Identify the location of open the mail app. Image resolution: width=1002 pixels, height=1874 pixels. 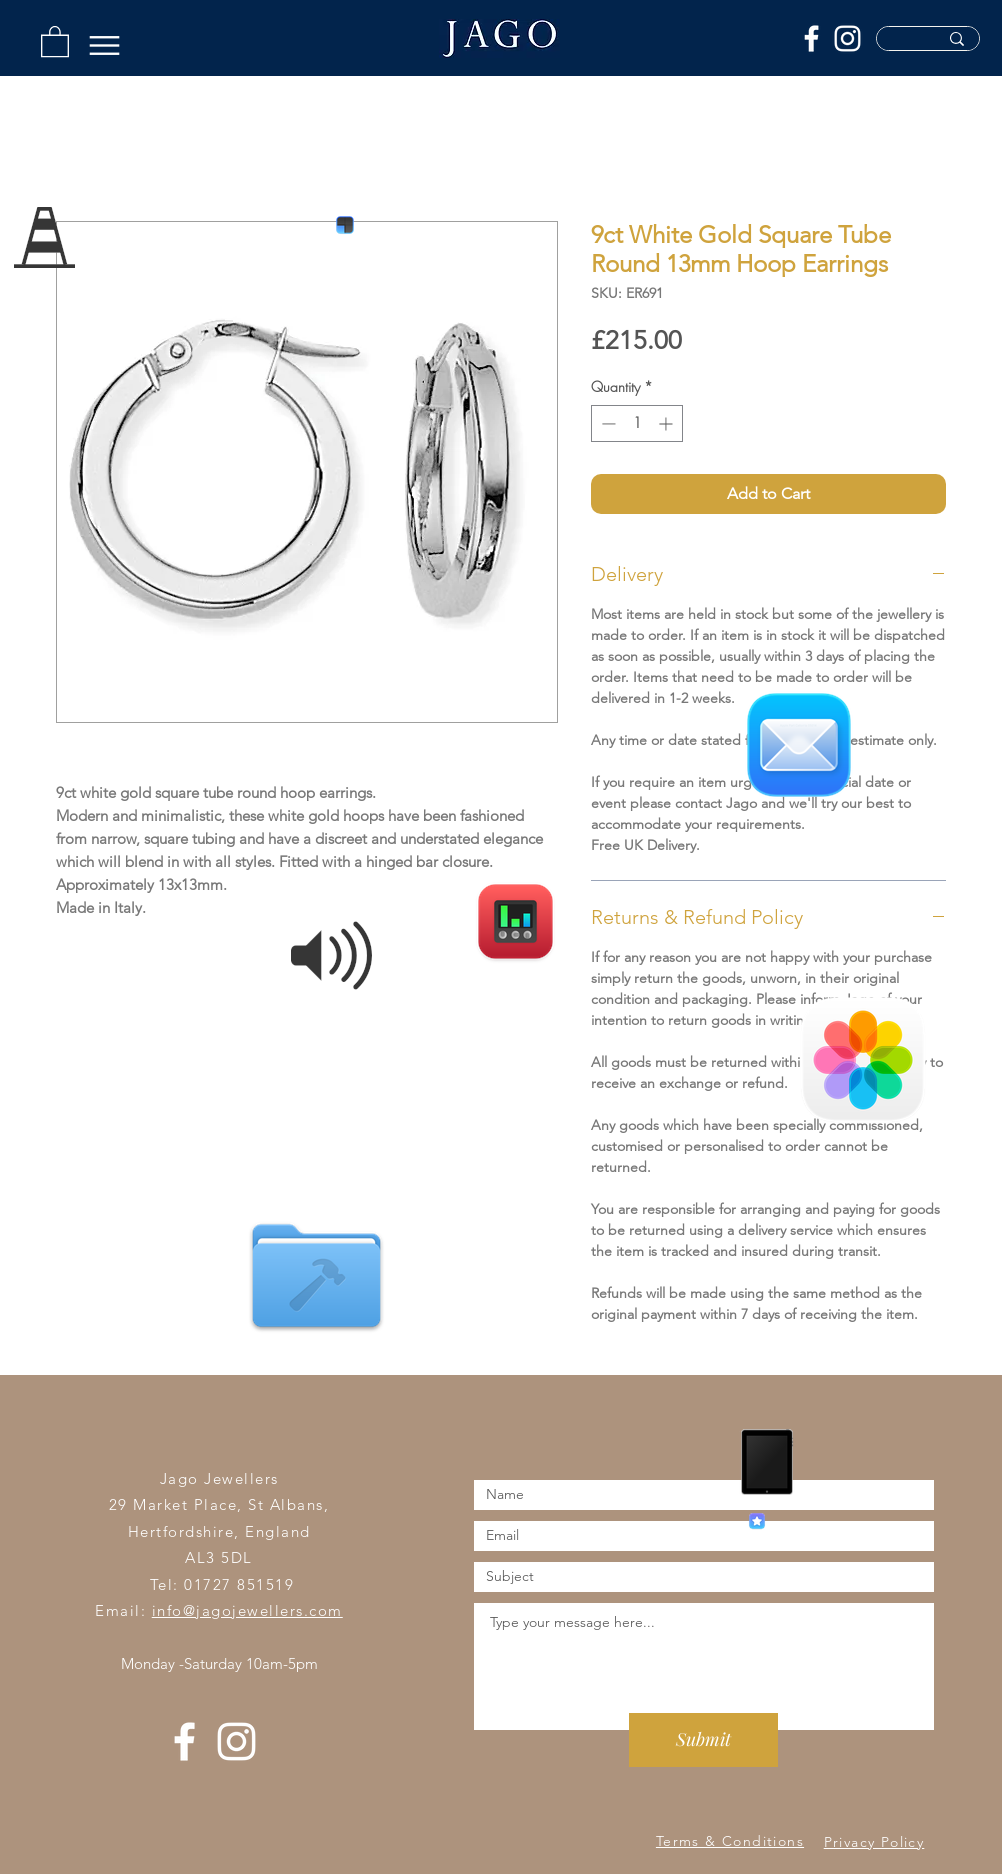
(799, 745).